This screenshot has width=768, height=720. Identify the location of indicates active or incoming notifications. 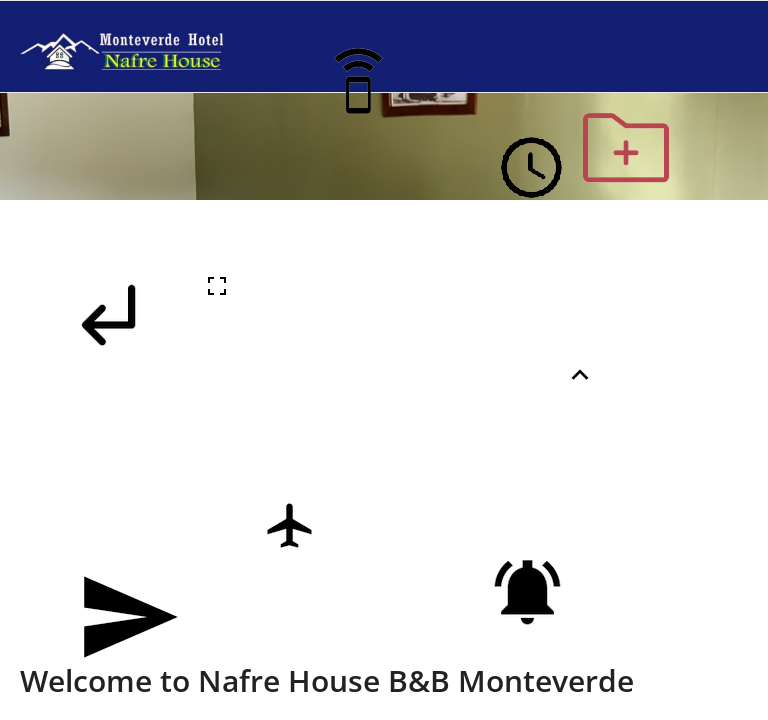
(527, 591).